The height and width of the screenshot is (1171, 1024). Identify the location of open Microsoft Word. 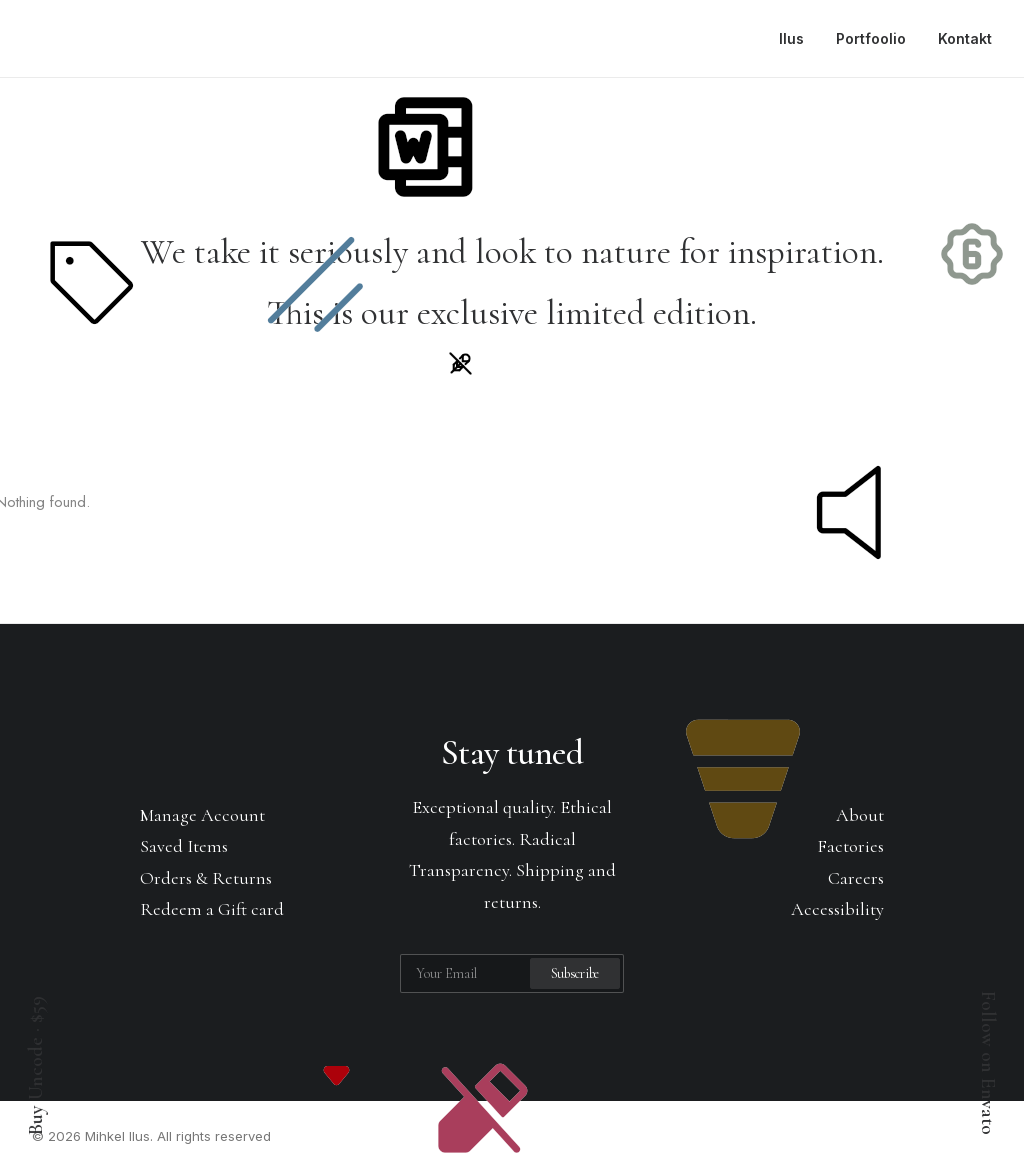
(430, 147).